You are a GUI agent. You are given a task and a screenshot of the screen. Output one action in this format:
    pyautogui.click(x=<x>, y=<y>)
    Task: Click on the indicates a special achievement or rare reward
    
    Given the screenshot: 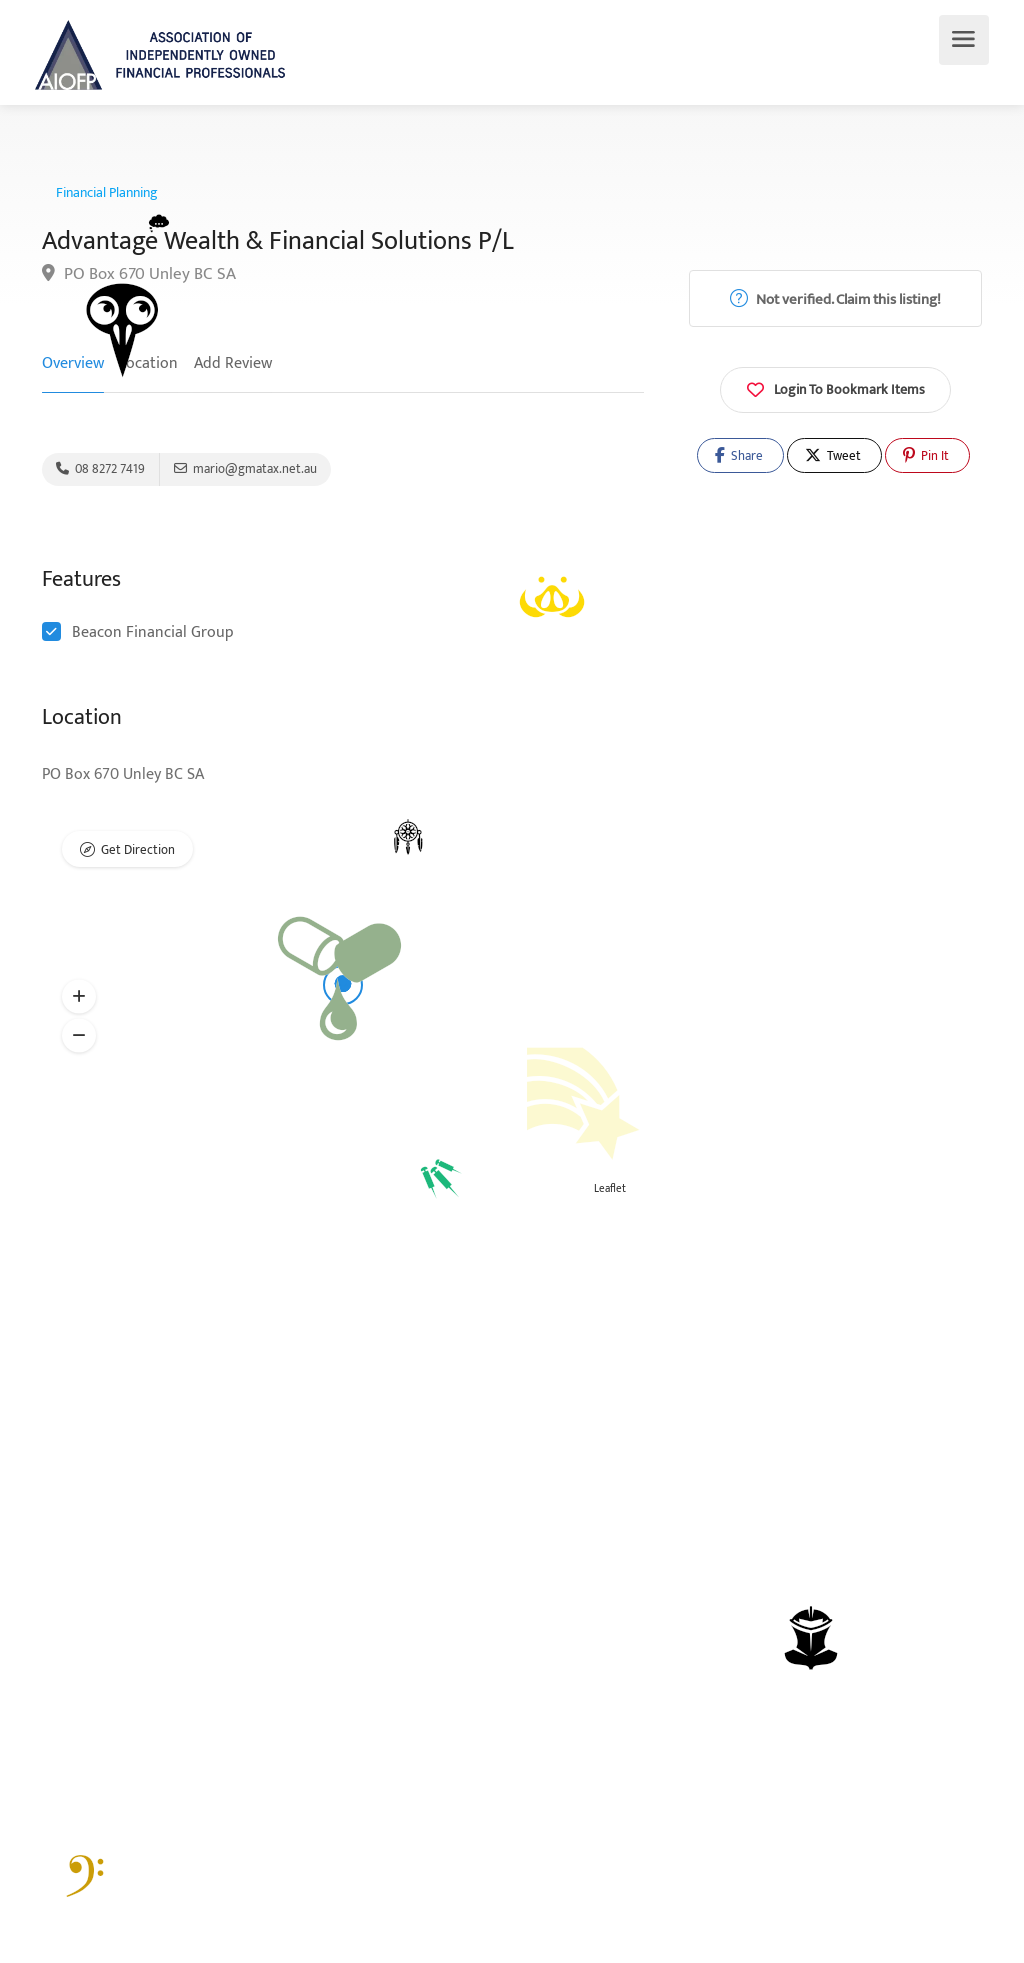 What is the action you would take?
    pyautogui.click(x=587, y=1107)
    